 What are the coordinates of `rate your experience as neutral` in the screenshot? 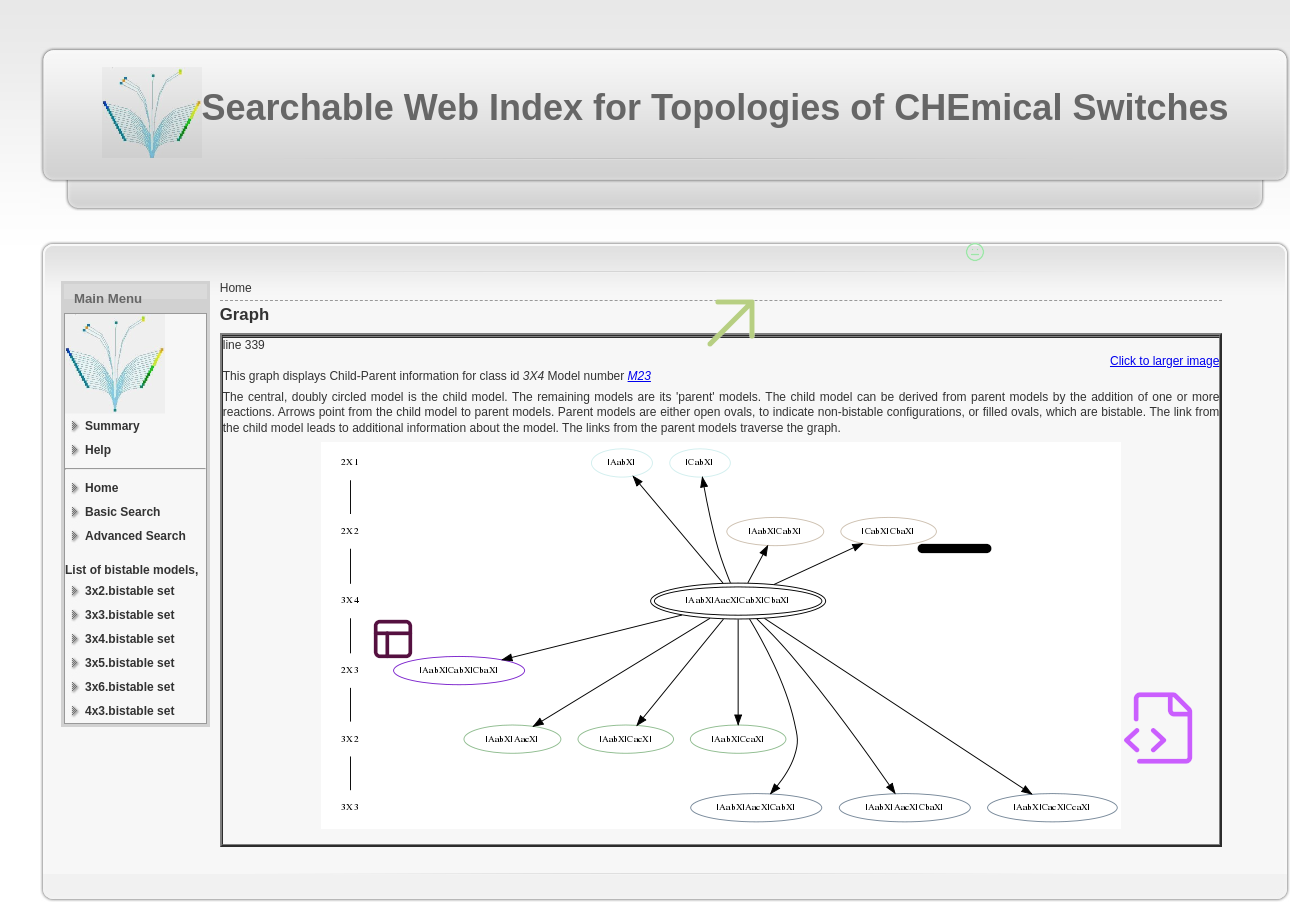 It's located at (975, 252).